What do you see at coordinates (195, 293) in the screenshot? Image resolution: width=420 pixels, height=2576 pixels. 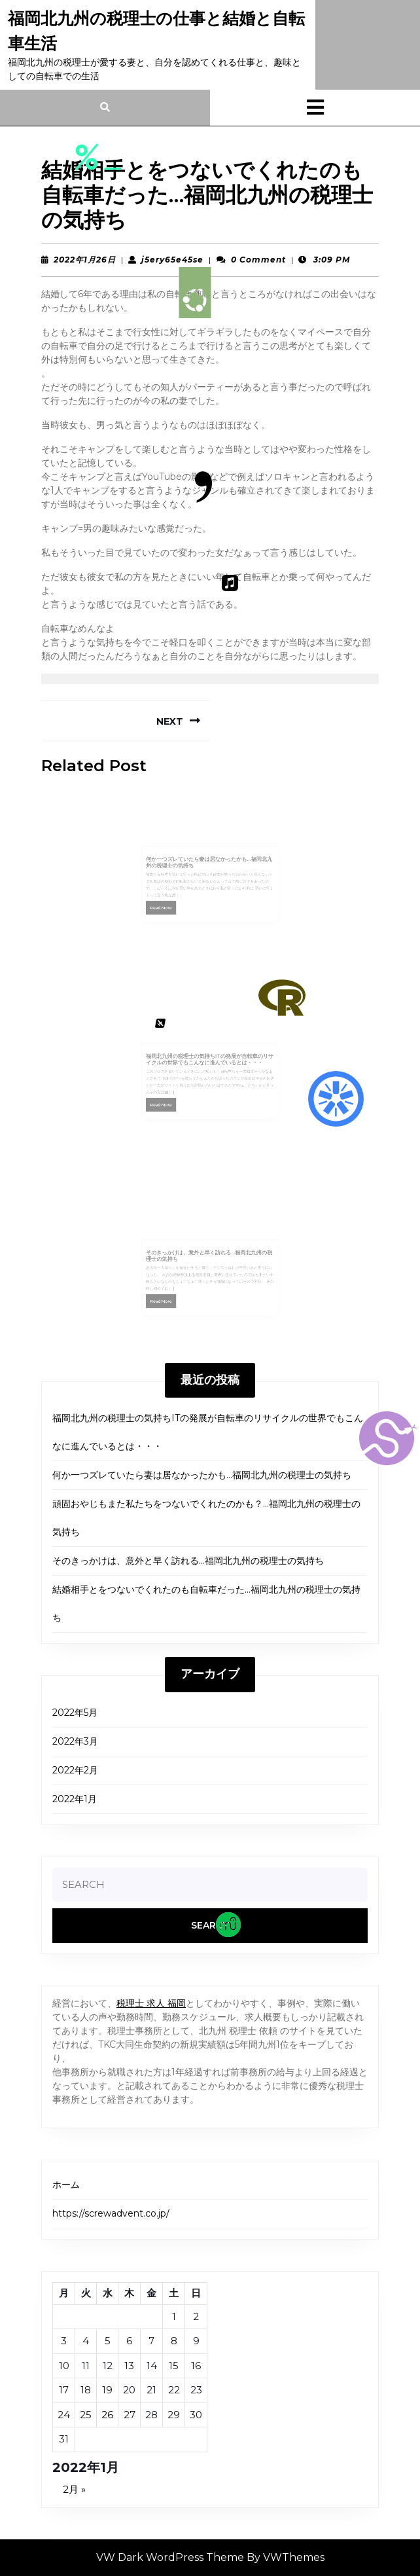 I see `canonical company logo` at bounding box center [195, 293].